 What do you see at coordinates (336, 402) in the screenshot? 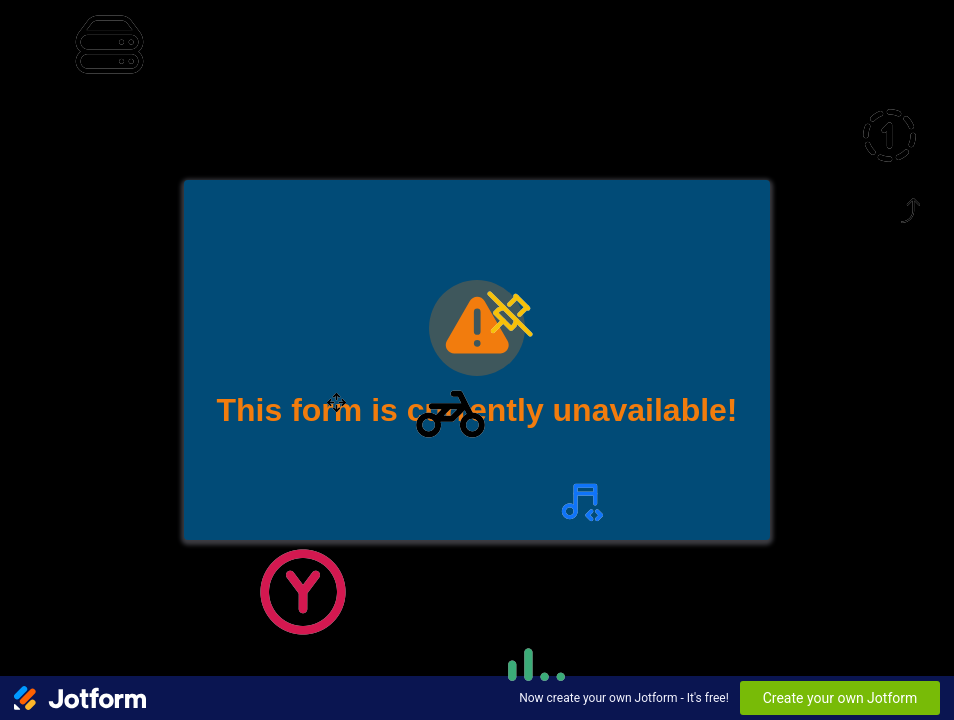
I see `move or reposition an element` at bounding box center [336, 402].